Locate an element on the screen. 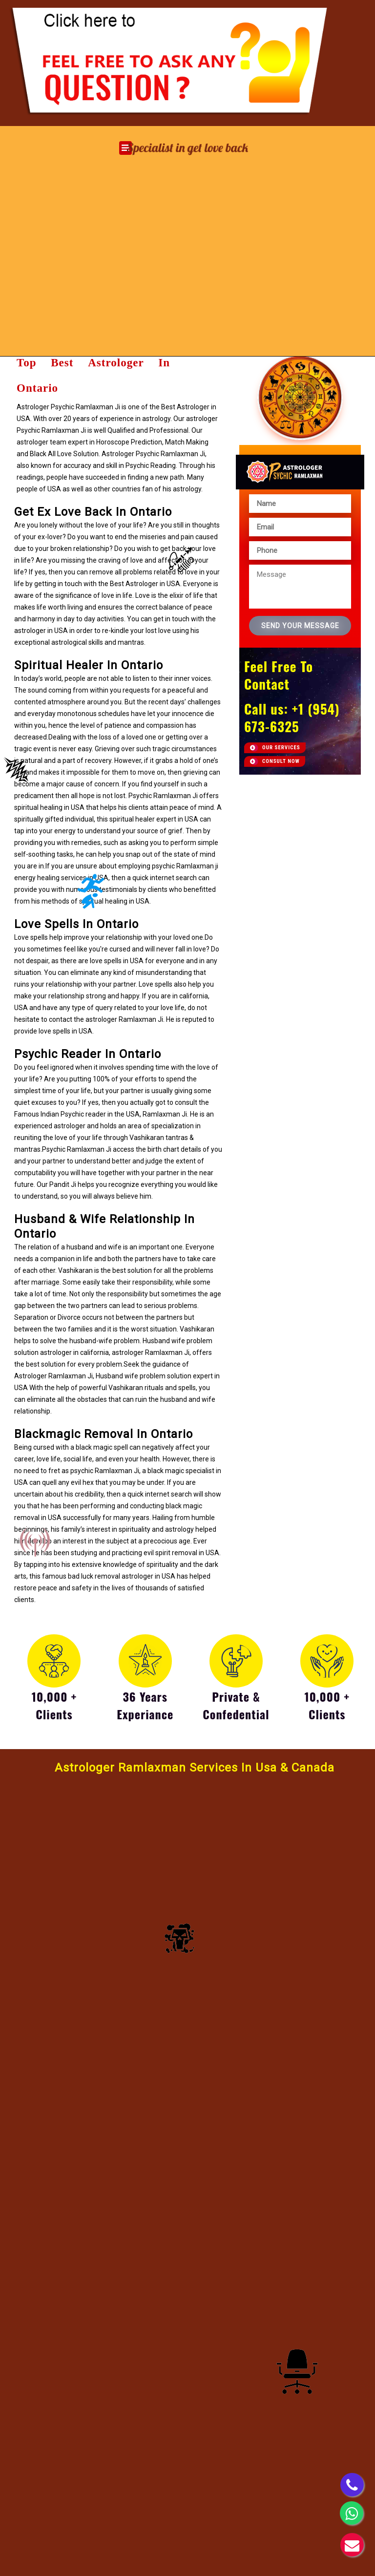  browse office furniture options is located at coordinates (297, 2371).